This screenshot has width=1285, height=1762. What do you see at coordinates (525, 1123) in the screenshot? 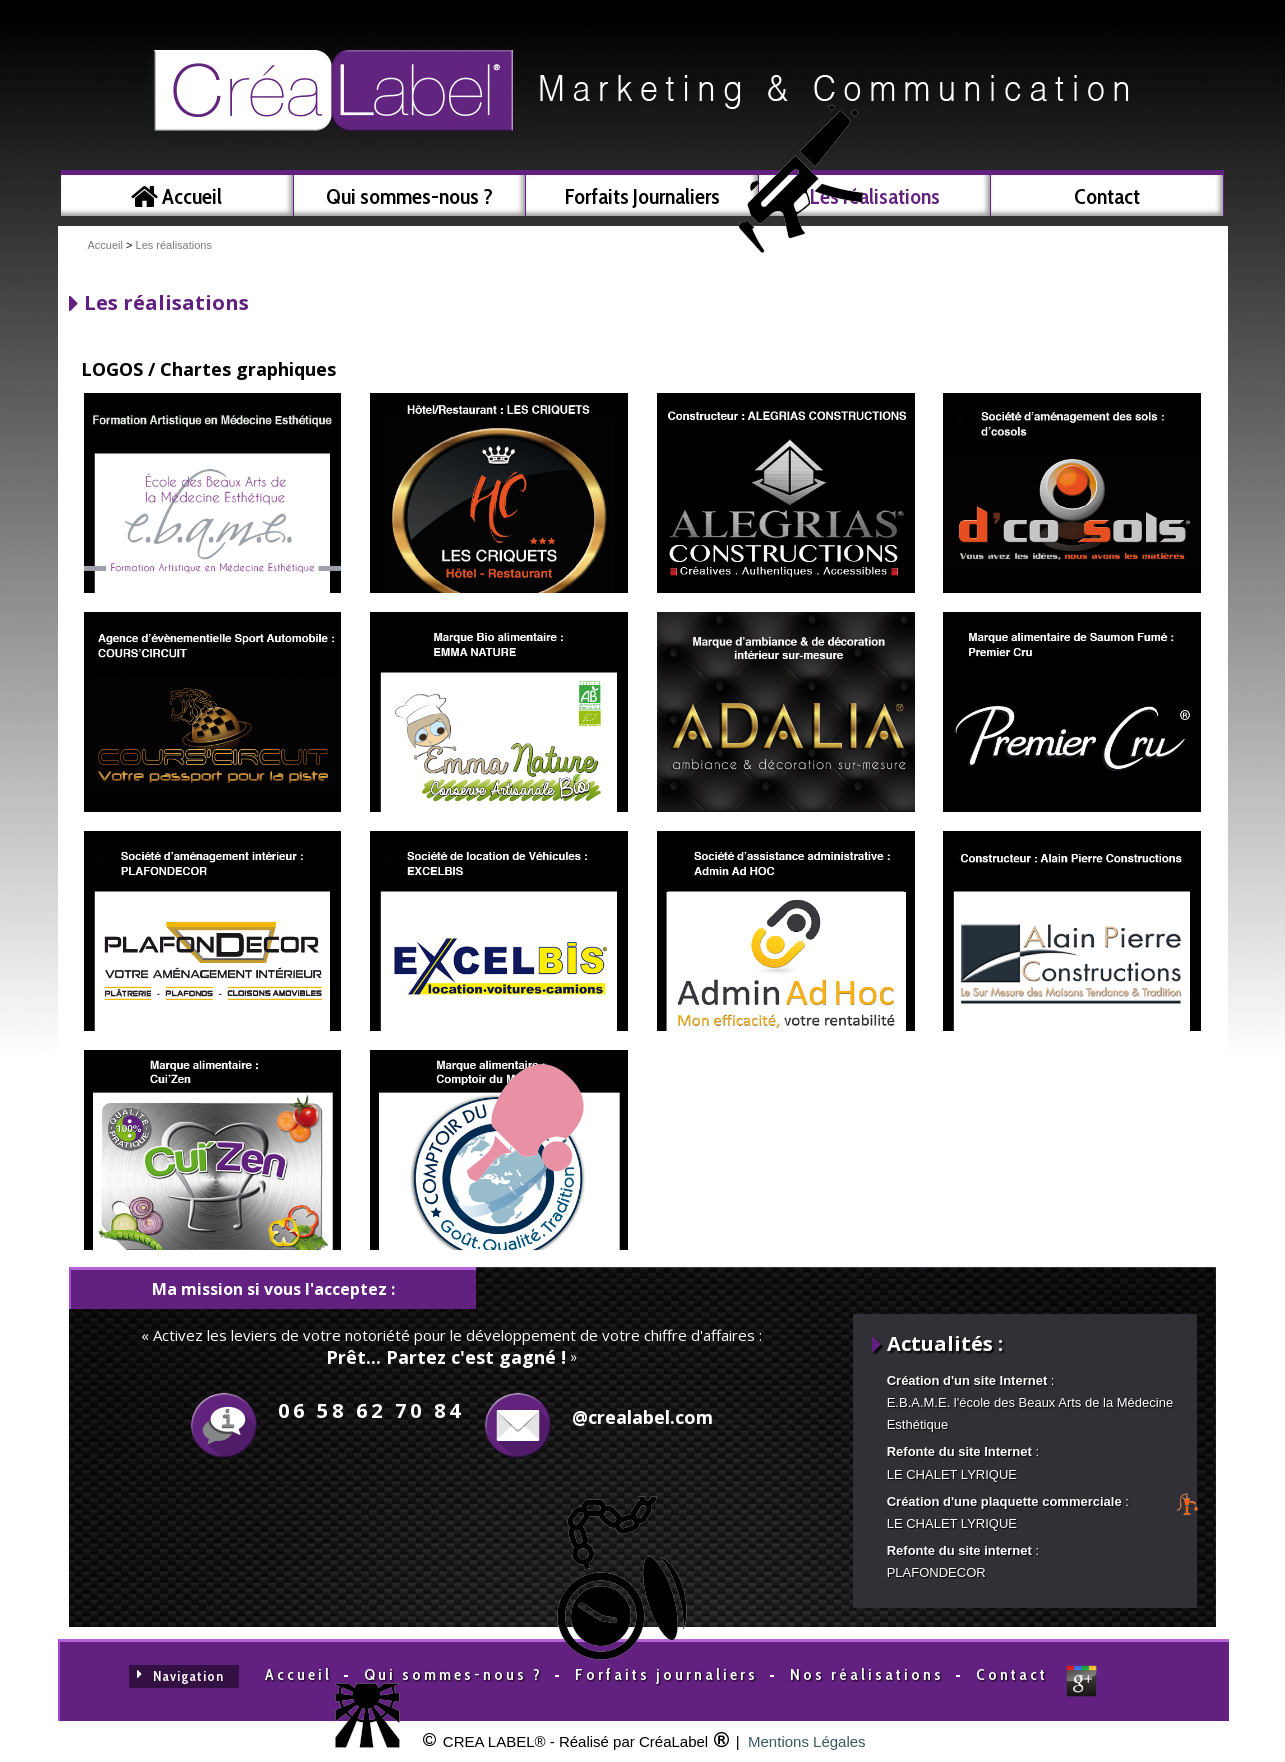
I see `access table tennis or ping pong game` at bounding box center [525, 1123].